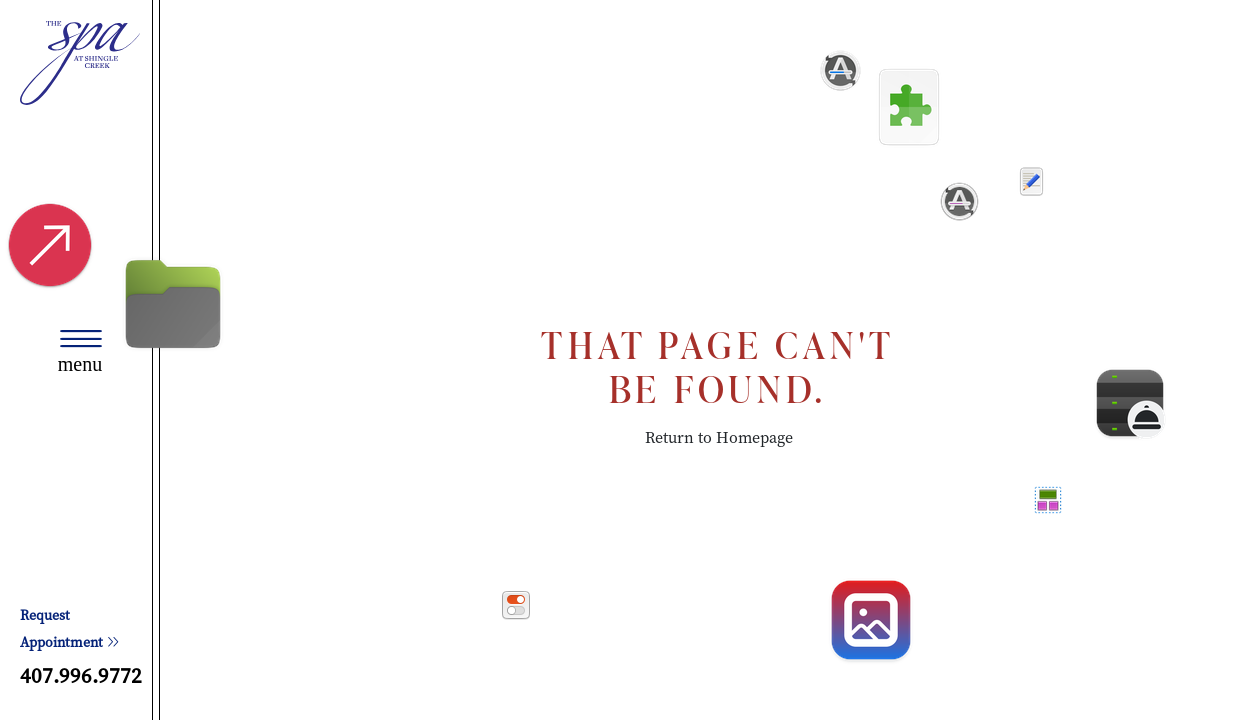  What do you see at coordinates (871, 620) in the screenshot?
I see `open fotema photo gallery app` at bounding box center [871, 620].